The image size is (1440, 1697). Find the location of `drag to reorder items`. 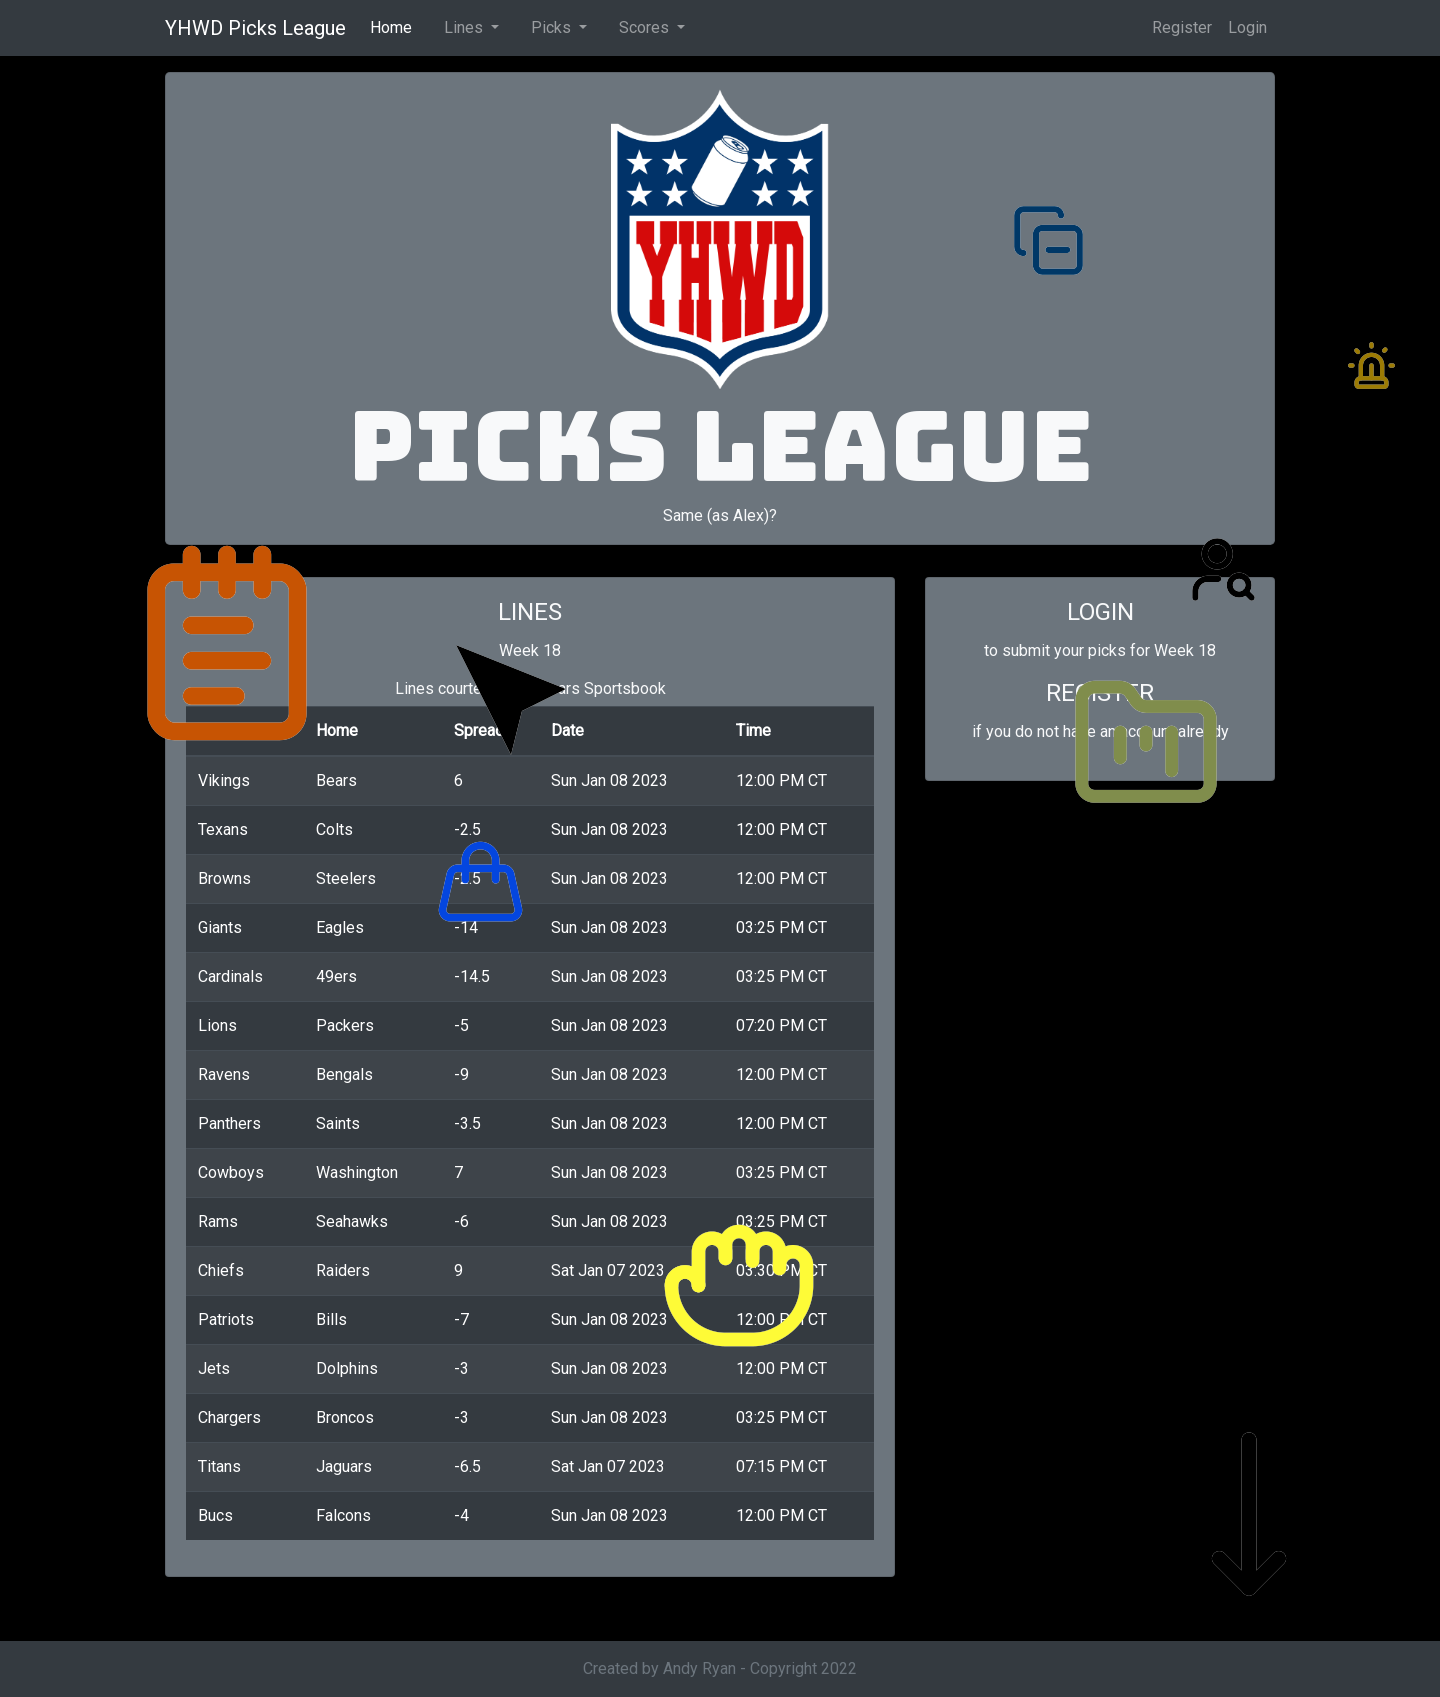

drag to reorder items is located at coordinates (739, 1272).